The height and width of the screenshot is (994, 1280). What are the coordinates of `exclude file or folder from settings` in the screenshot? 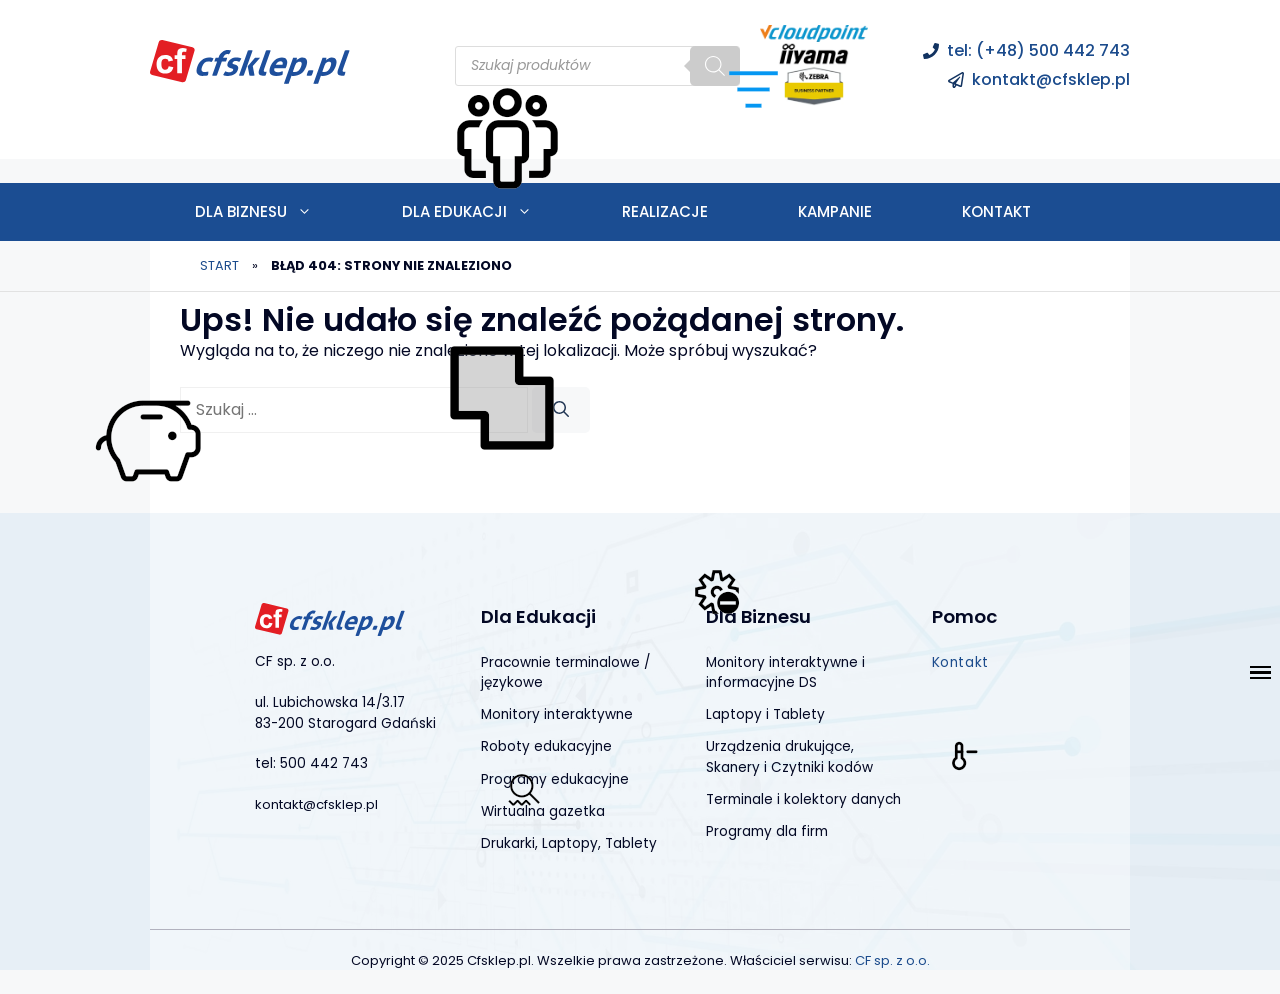 It's located at (717, 592).